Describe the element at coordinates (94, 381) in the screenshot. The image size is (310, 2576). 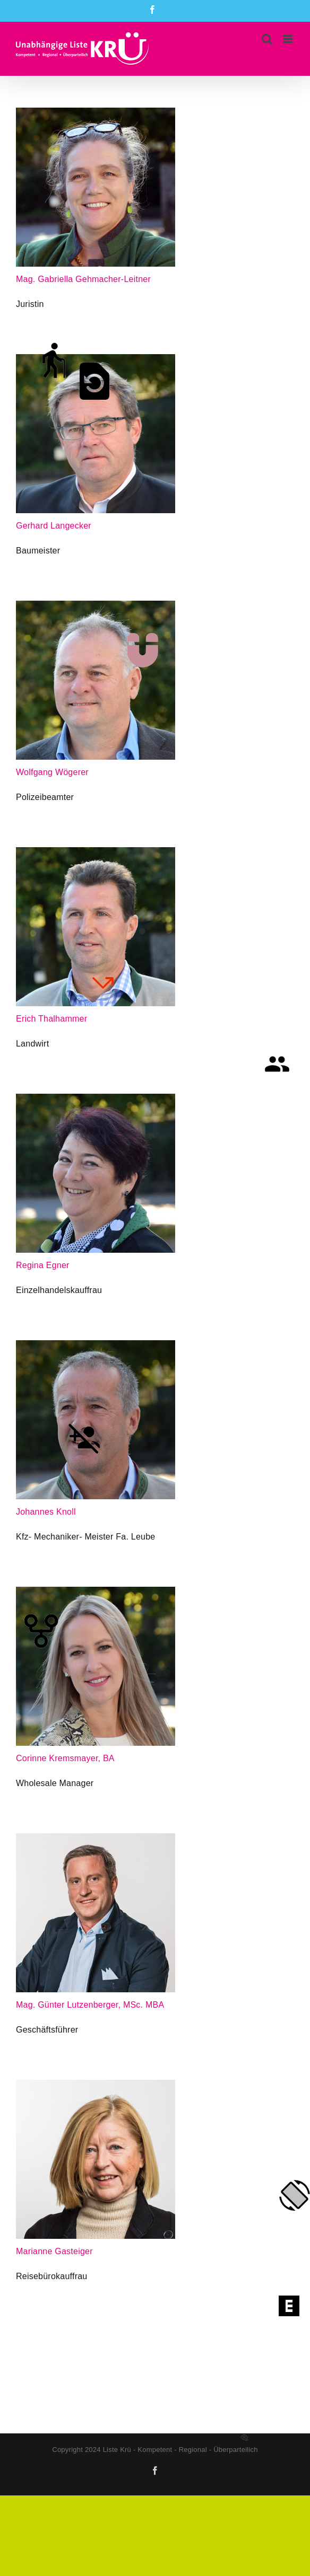
I see `restore a previous version of a document` at that location.